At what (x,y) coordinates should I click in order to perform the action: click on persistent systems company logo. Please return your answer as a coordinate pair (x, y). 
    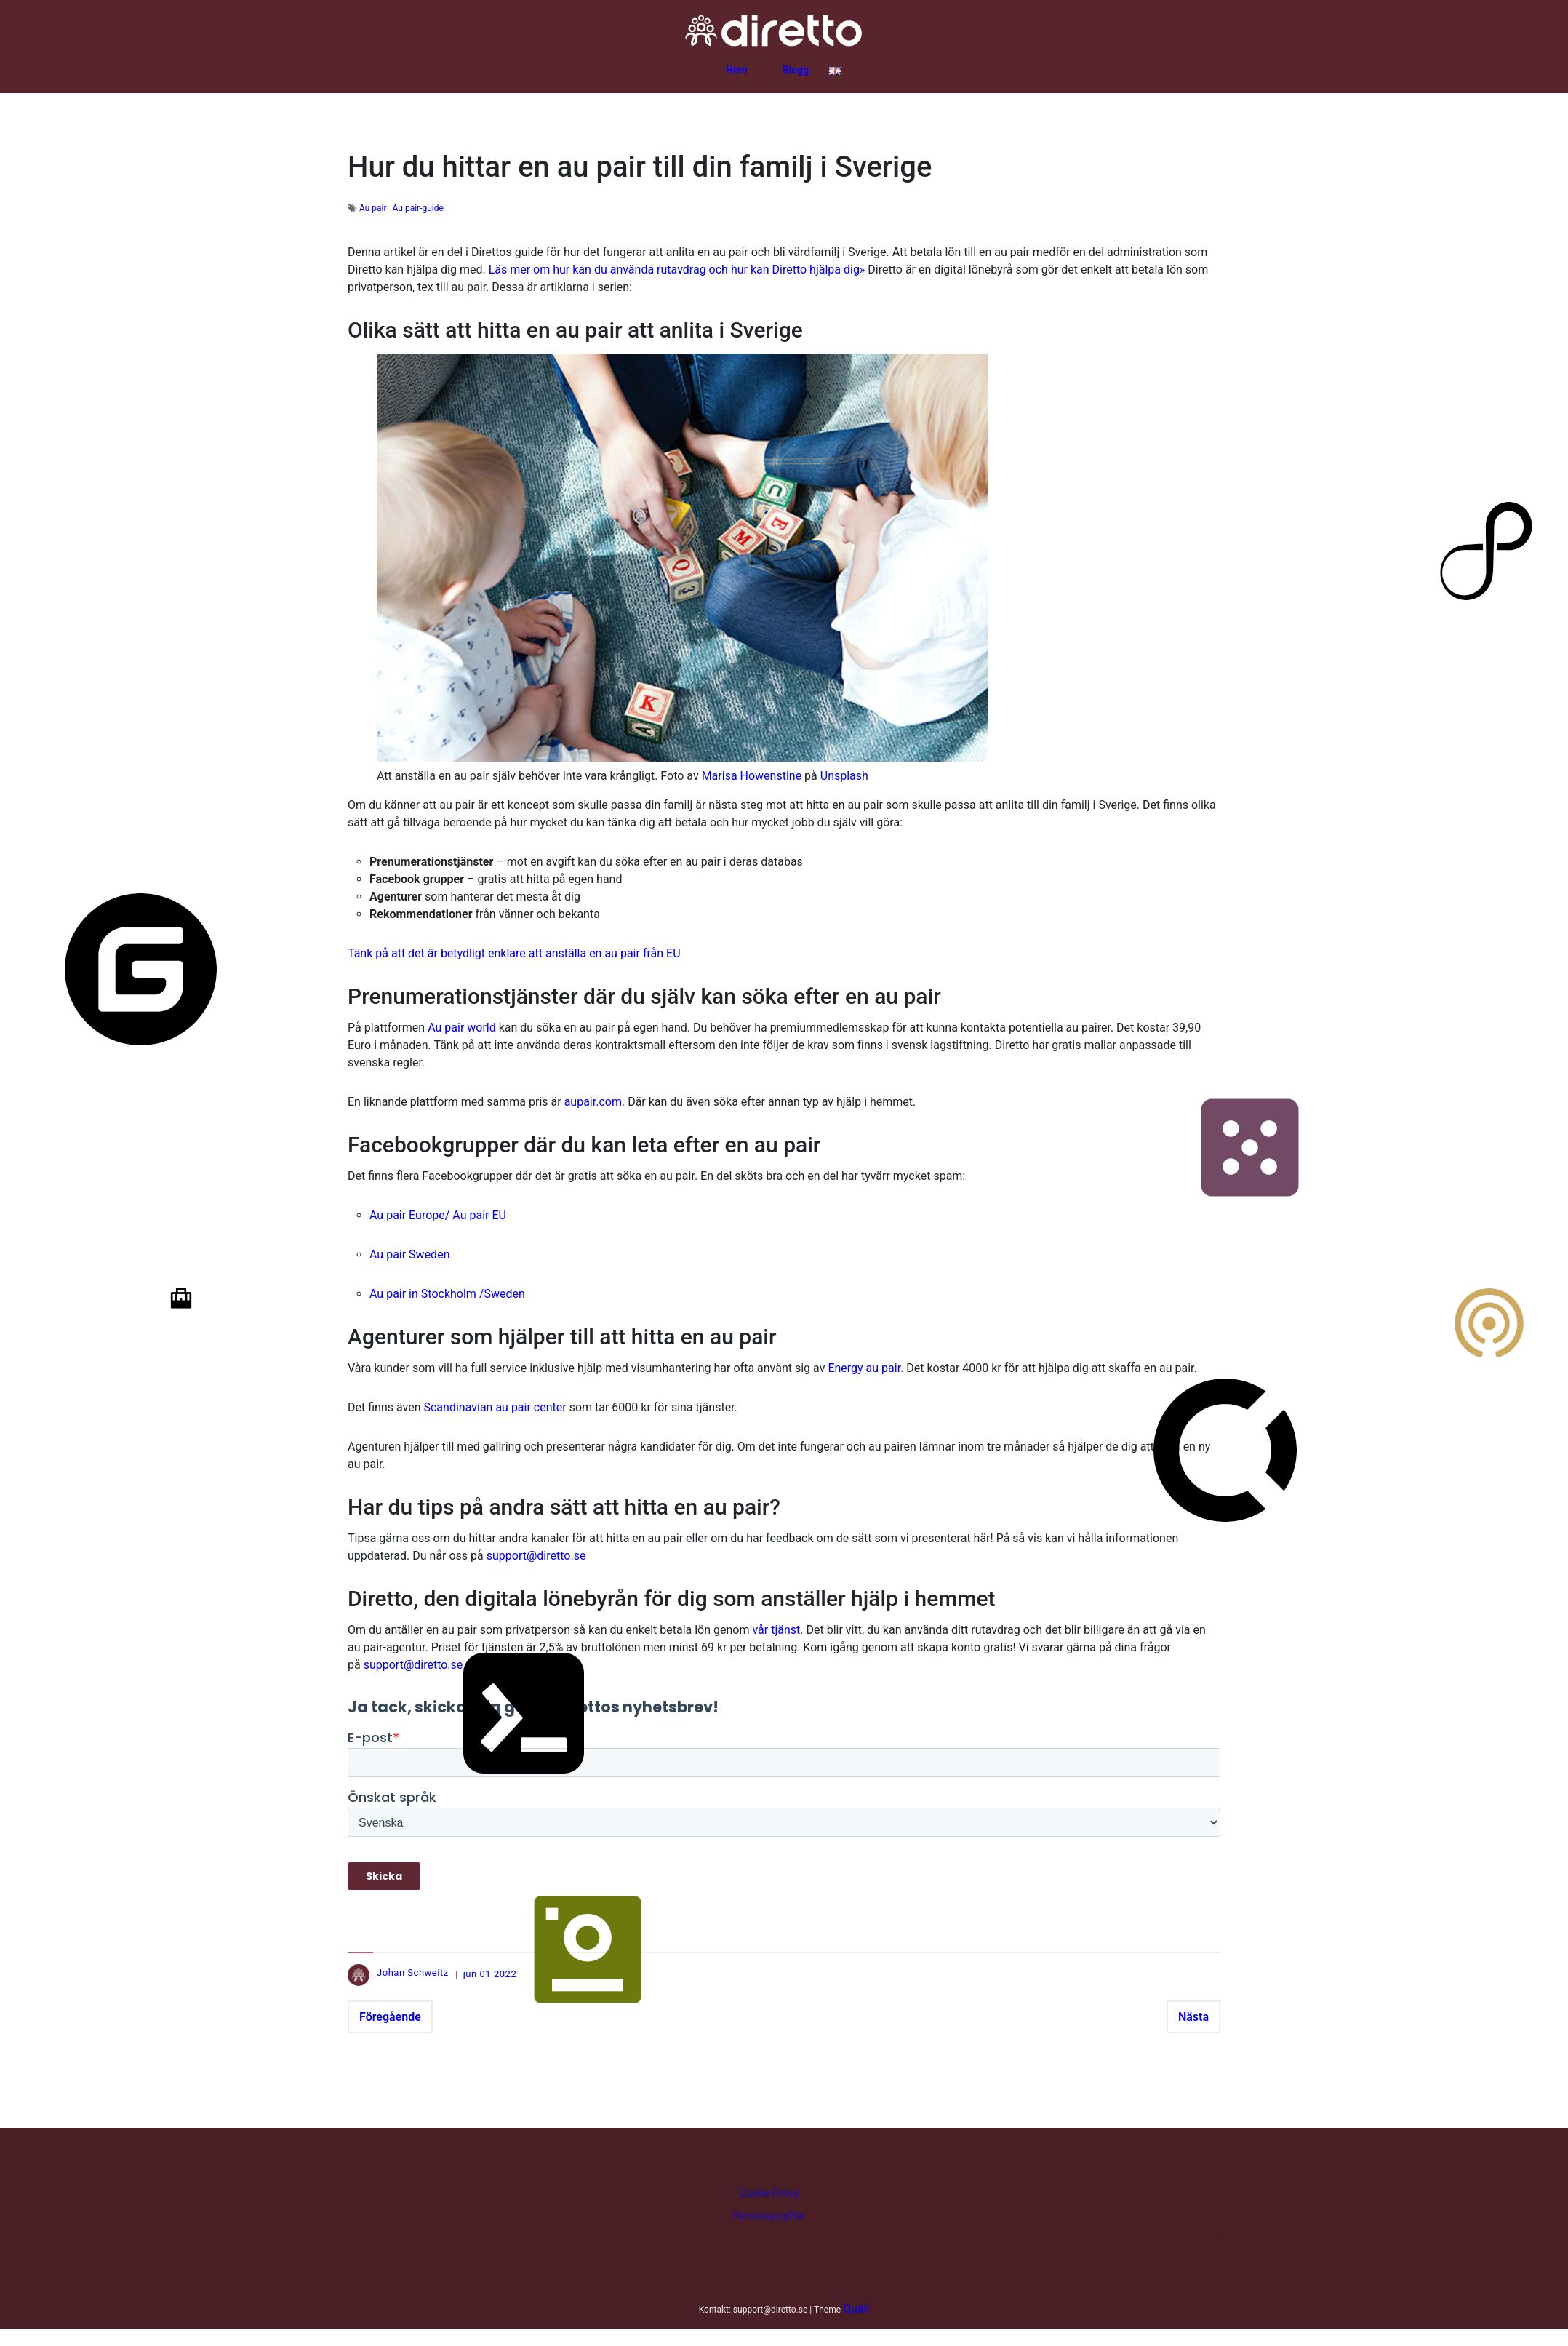
    Looking at the image, I should click on (1486, 551).